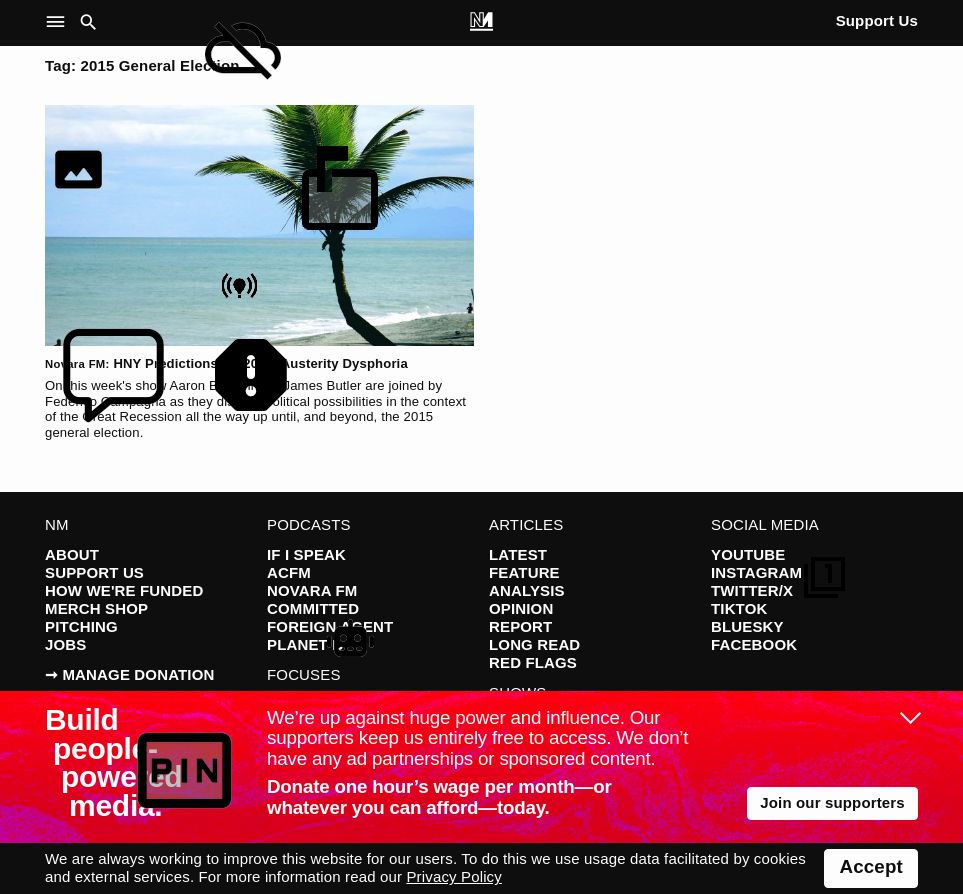  I want to click on view image at actual size, so click(78, 169).